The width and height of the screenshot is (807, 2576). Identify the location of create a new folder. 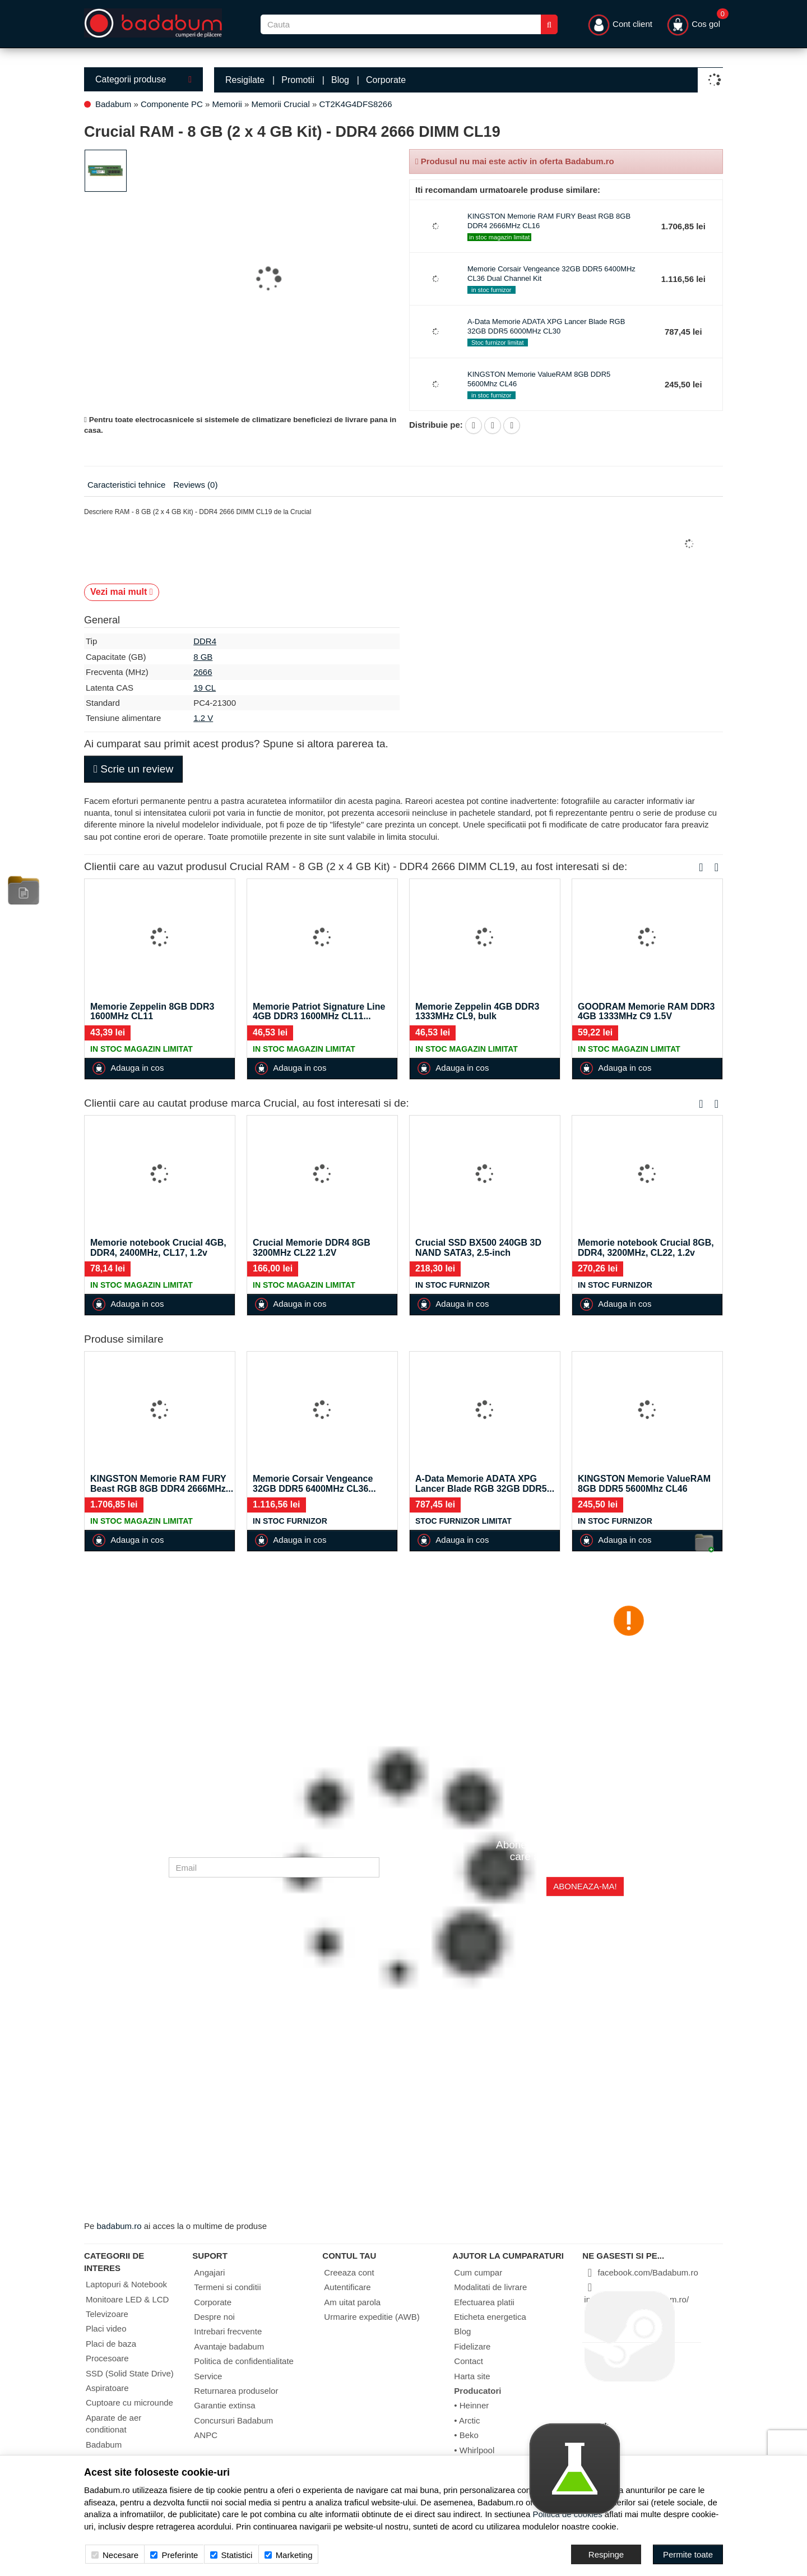
(704, 1542).